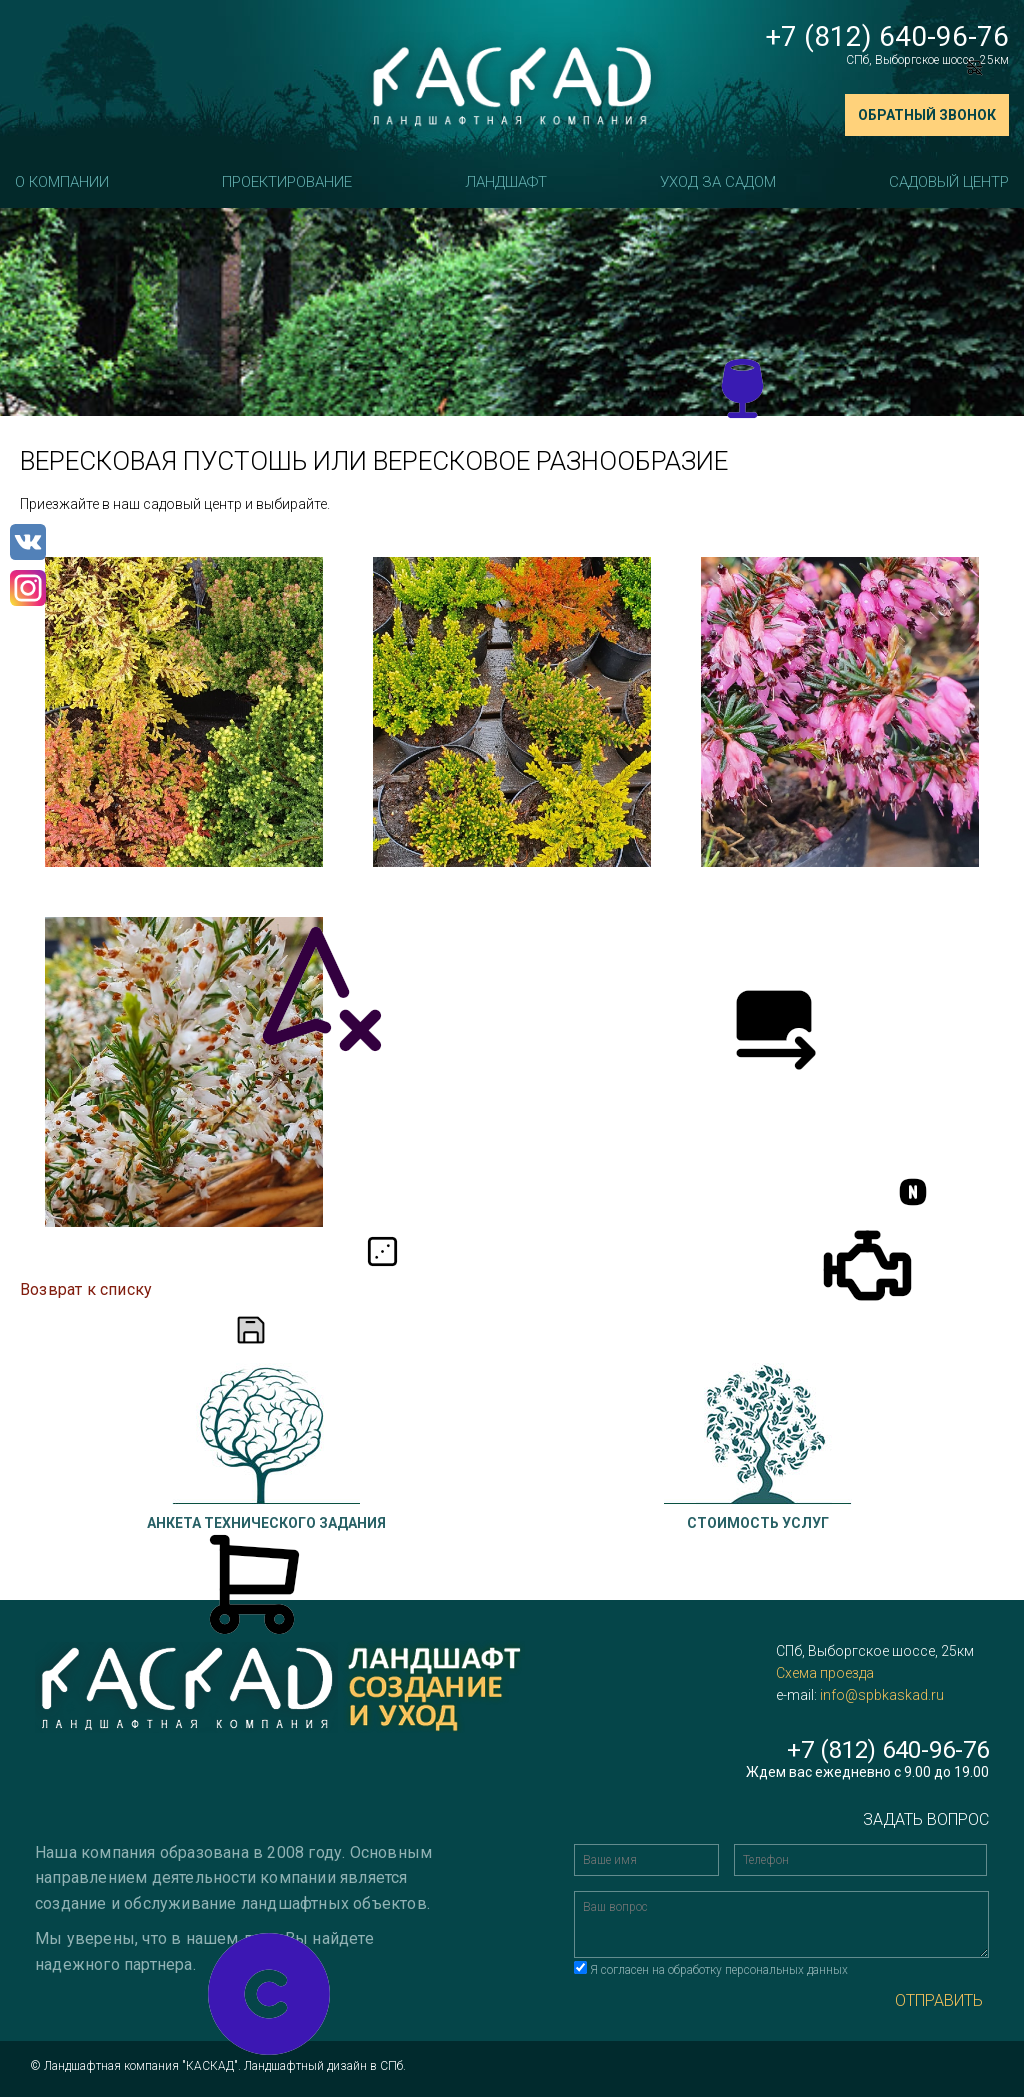 This screenshot has height=2097, width=1024. What do you see at coordinates (254, 1584) in the screenshot?
I see `view your shopping cart` at bounding box center [254, 1584].